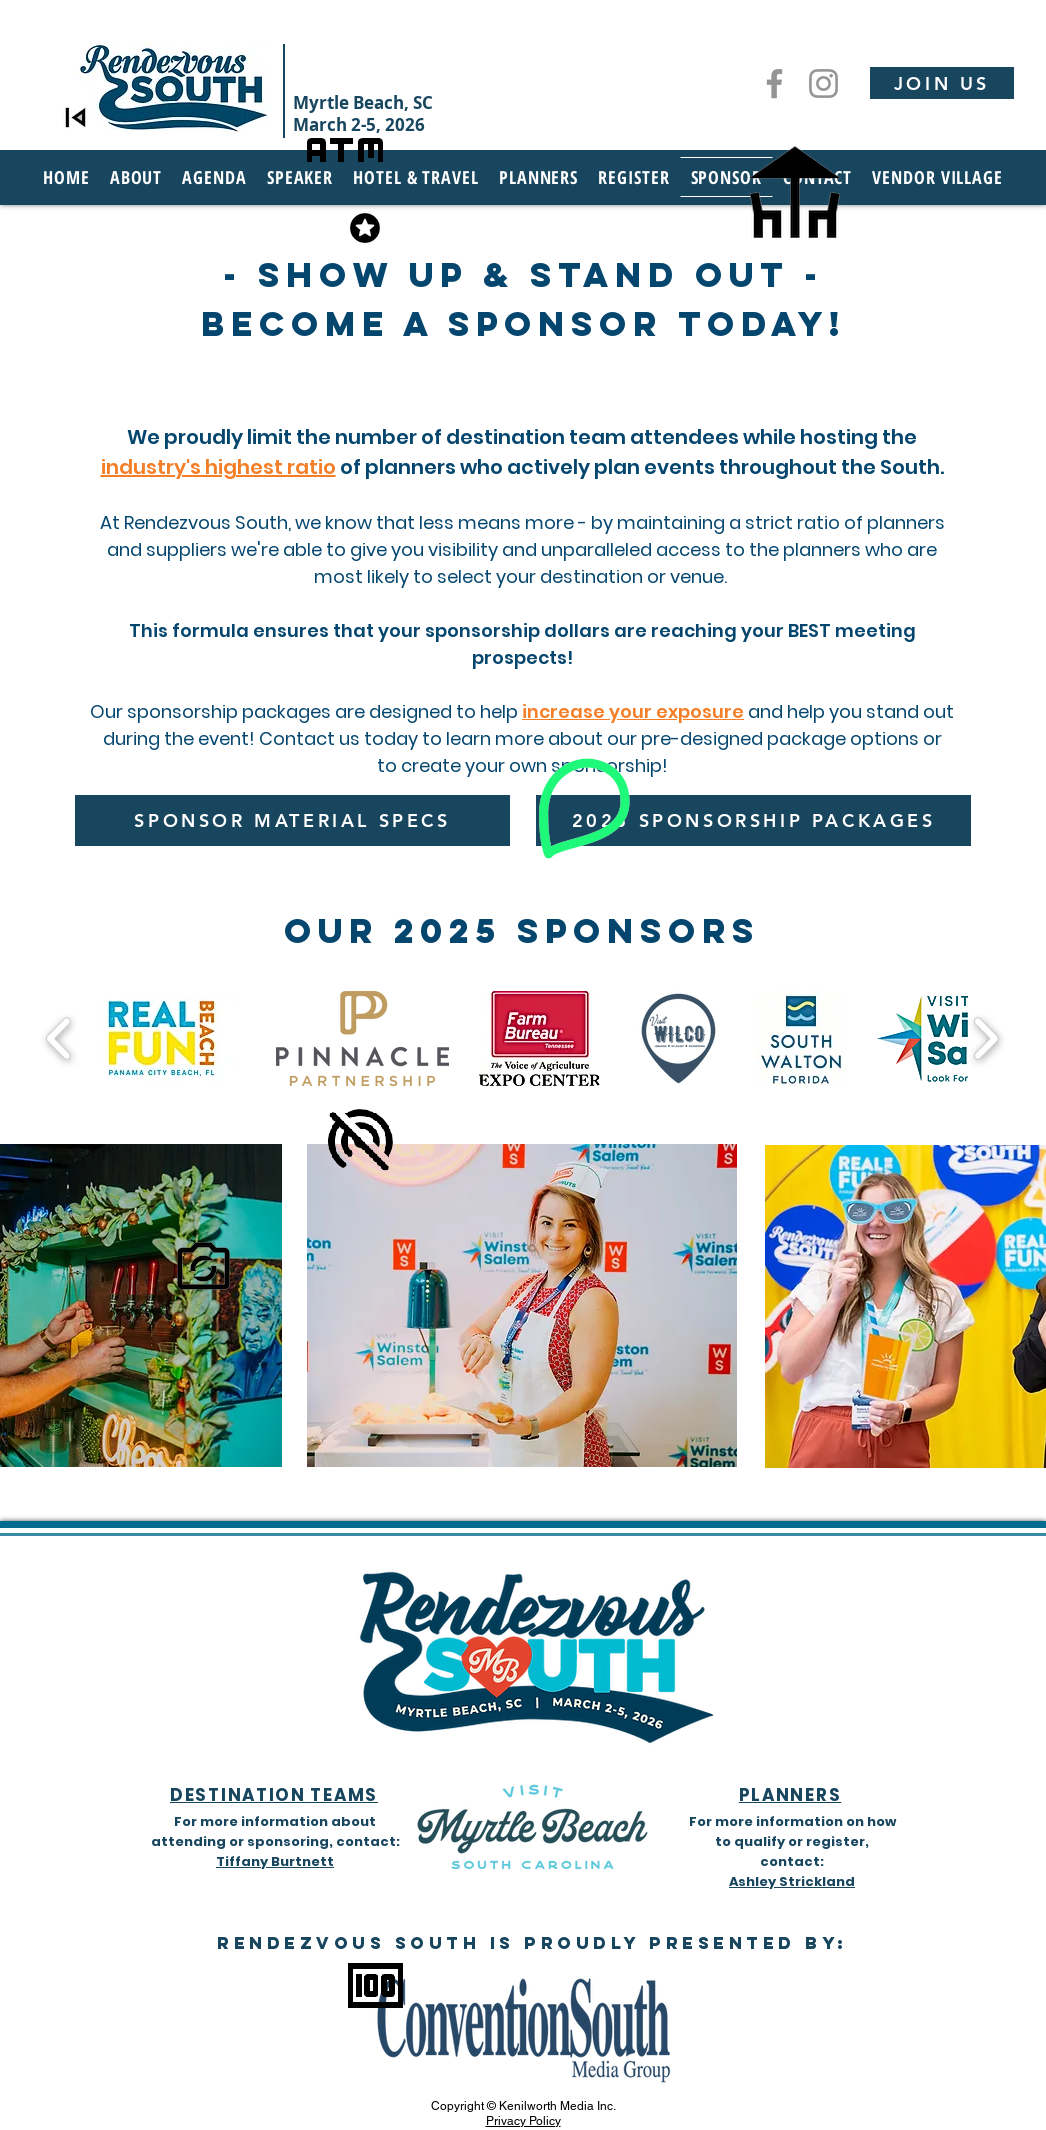 Image resolution: width=1046 pixels, height=2130 pixels. What do you see at coordinates (584, 808) in the screenshot?
I see `open the Storytel audiobook app` at bounding box center [584, 808].